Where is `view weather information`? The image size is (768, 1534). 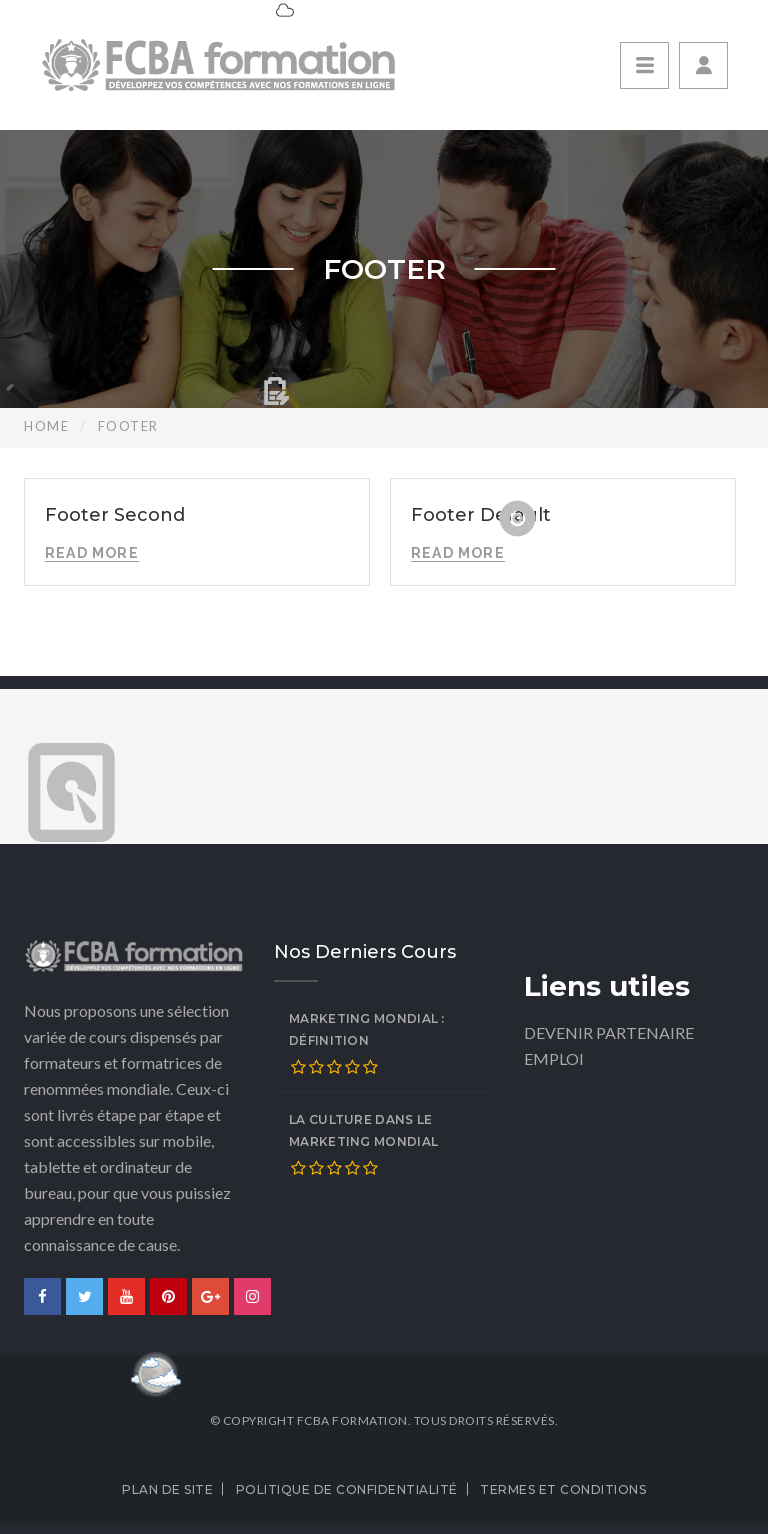 view weather information is located at coordinates (285, 10).